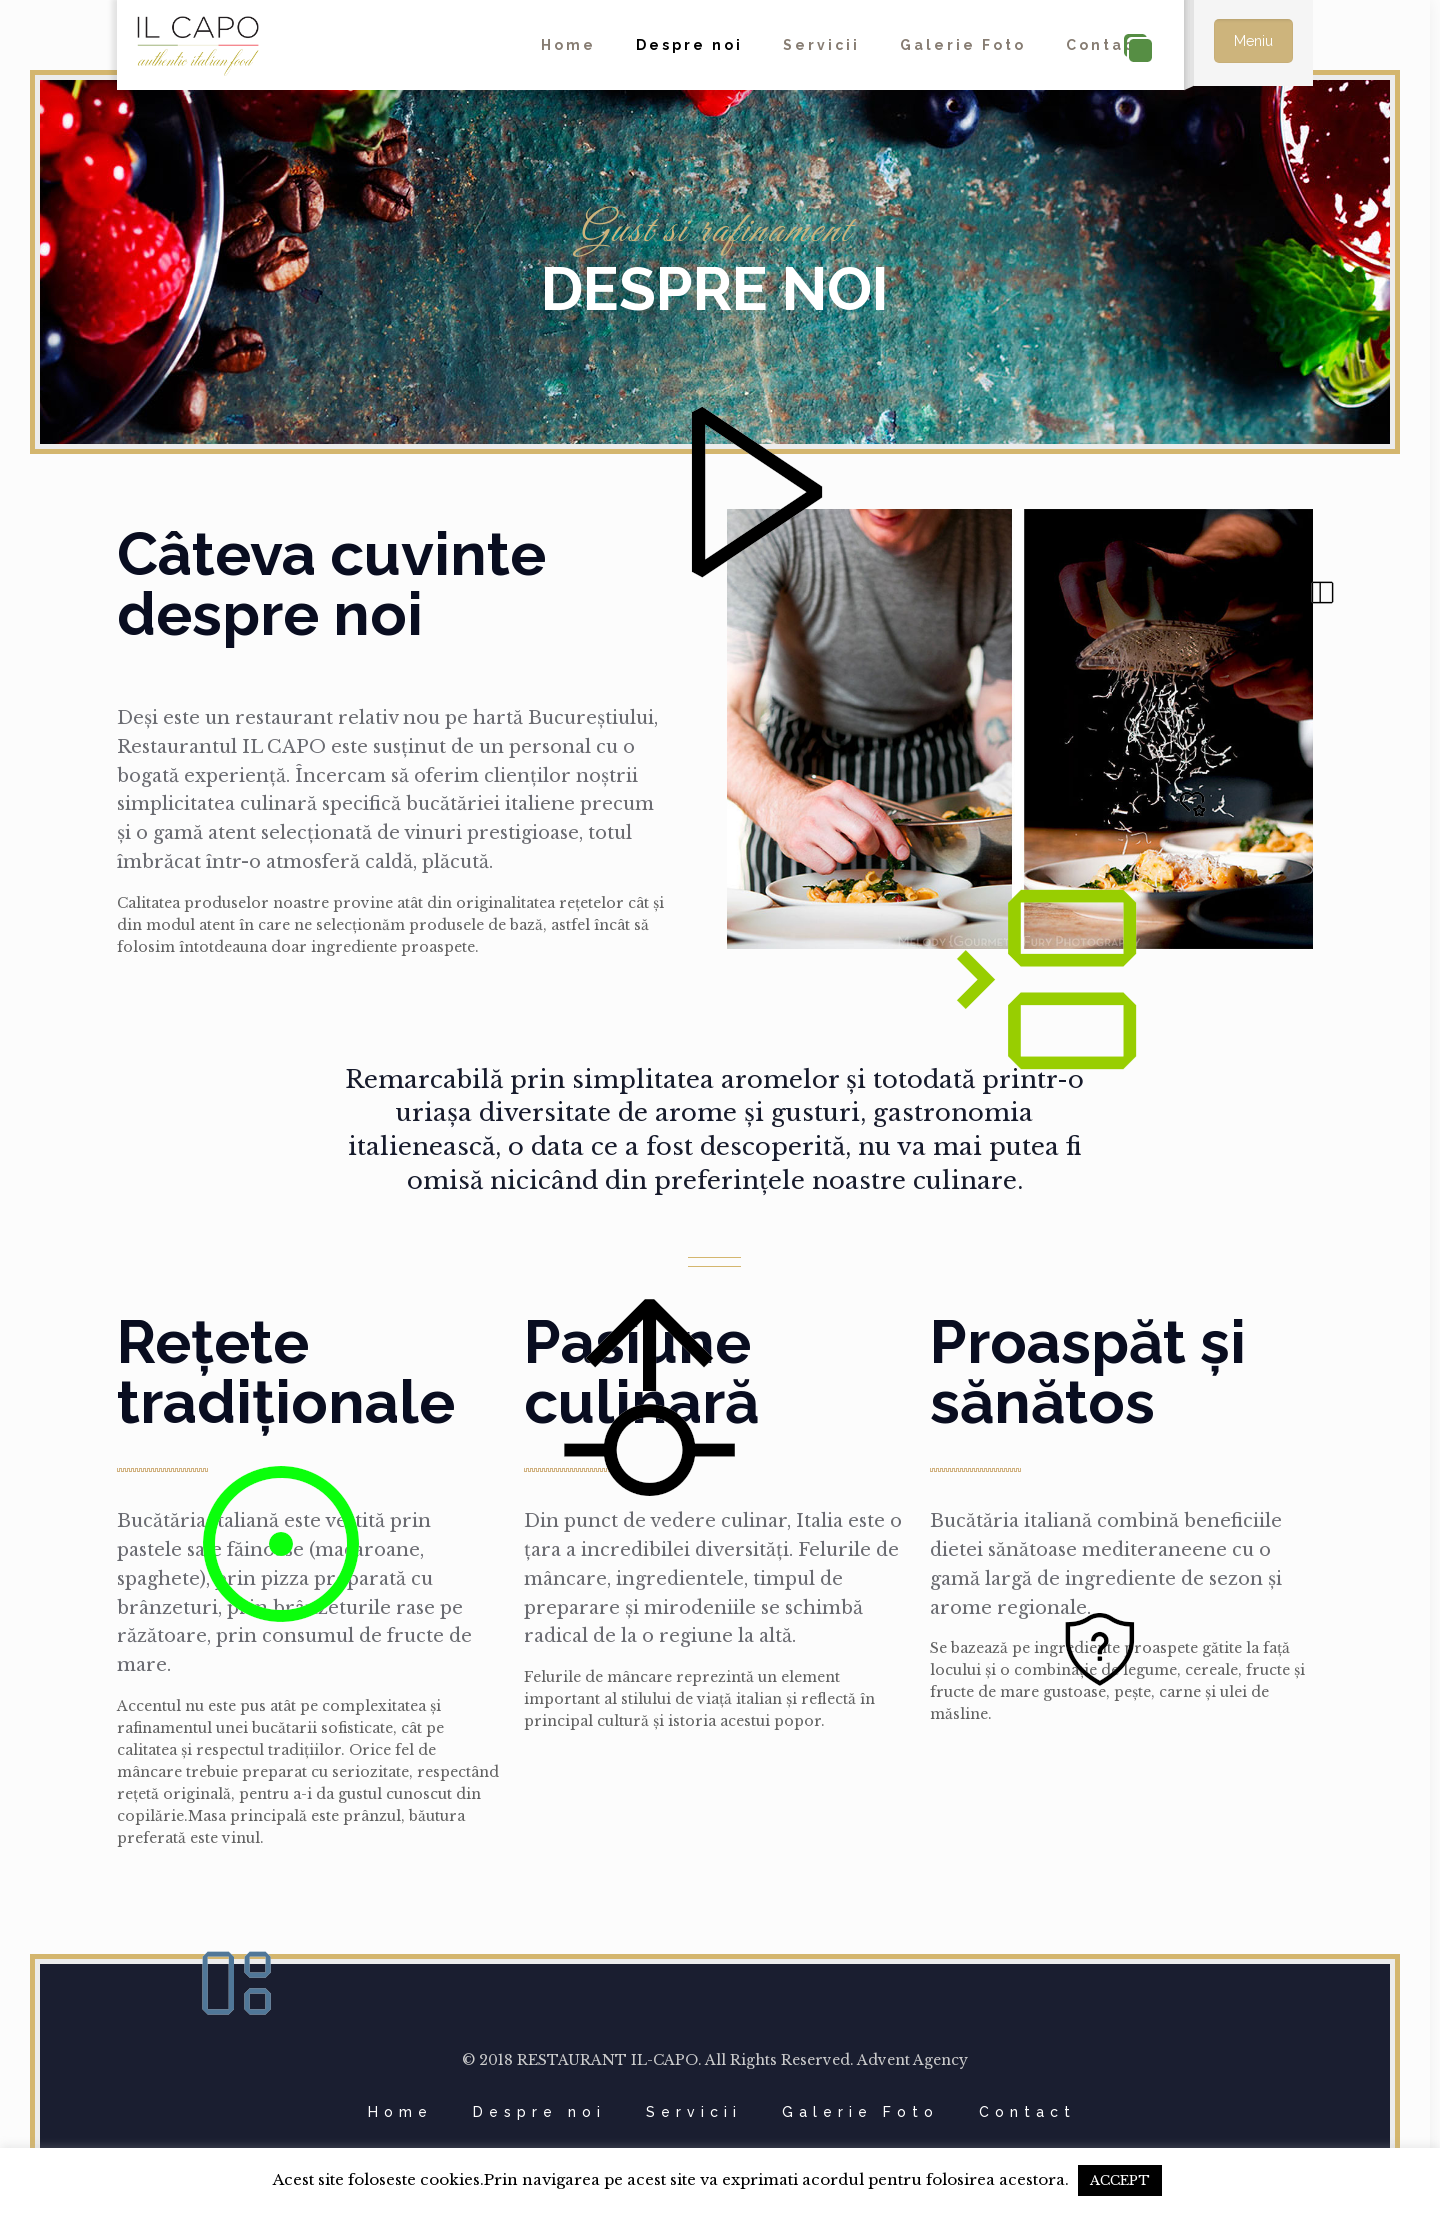 This screenshot has width=1440, height=2213. What do you see at coordinates (758, 486) in the screenshot?
I see `start or resume playback` at bounding box center [758, 486].